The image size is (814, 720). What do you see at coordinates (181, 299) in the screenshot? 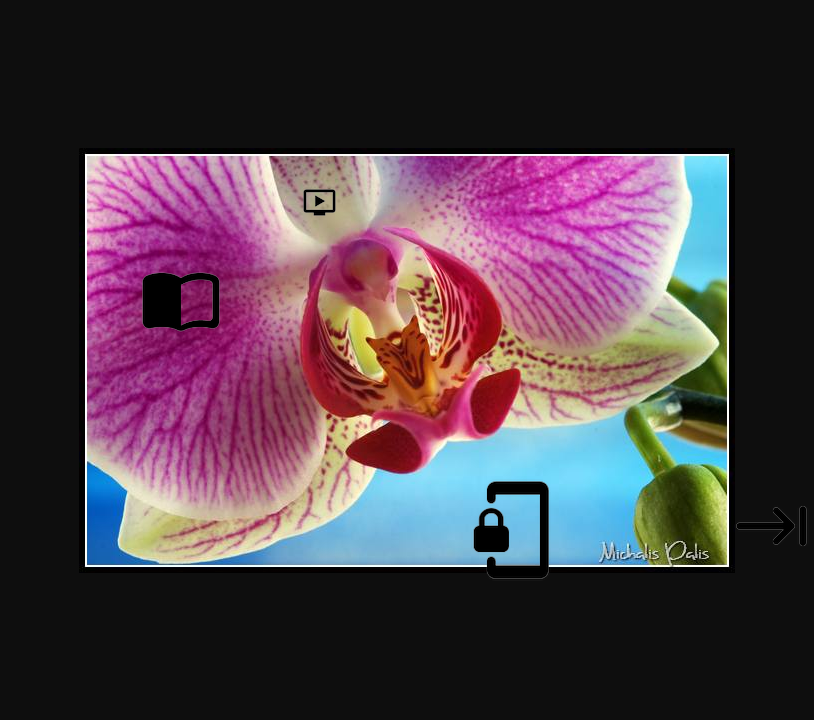
I see `import contacts from address book` at bounding box center [181, 299].